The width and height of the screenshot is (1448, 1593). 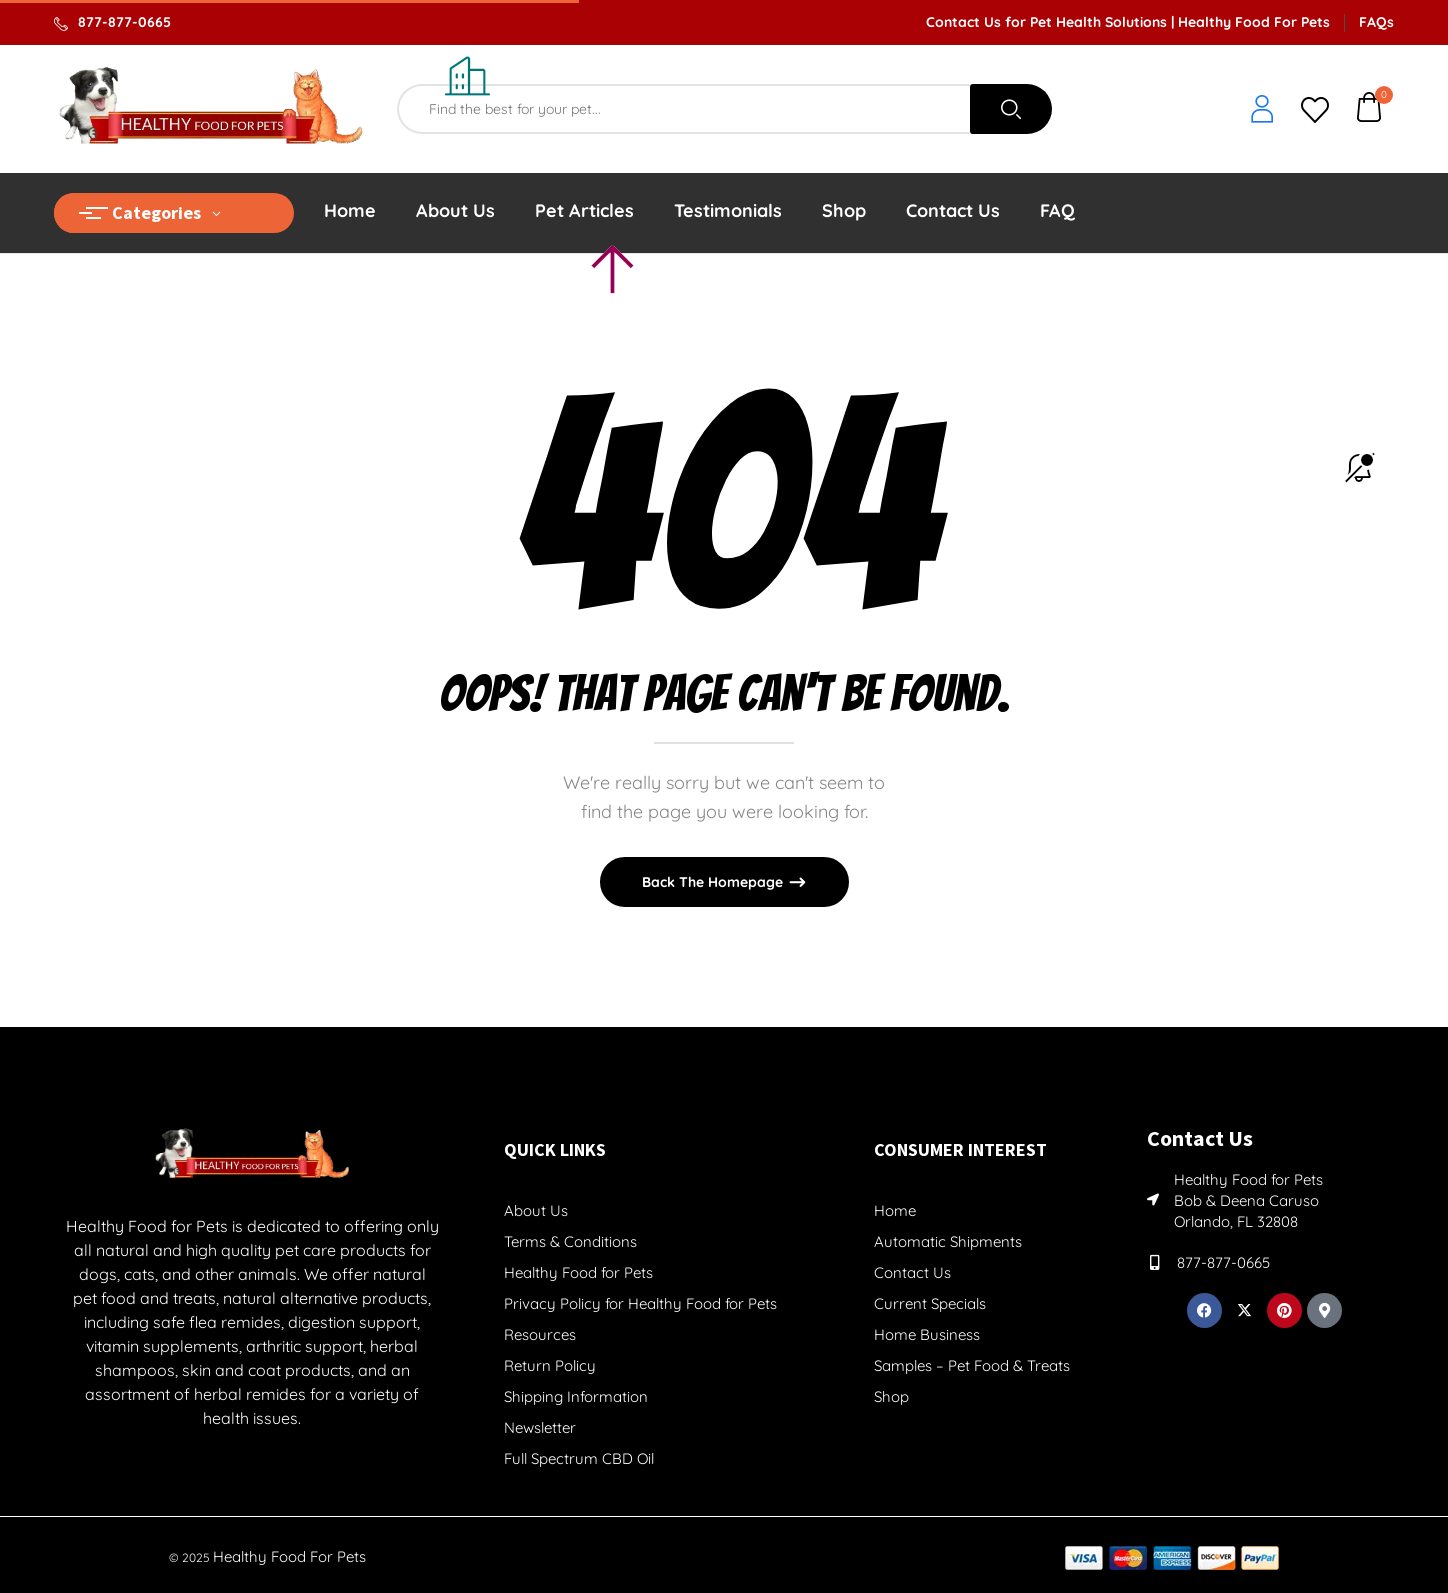 I want to click on view nearby buildings or offices, so click(x=467, y=77).